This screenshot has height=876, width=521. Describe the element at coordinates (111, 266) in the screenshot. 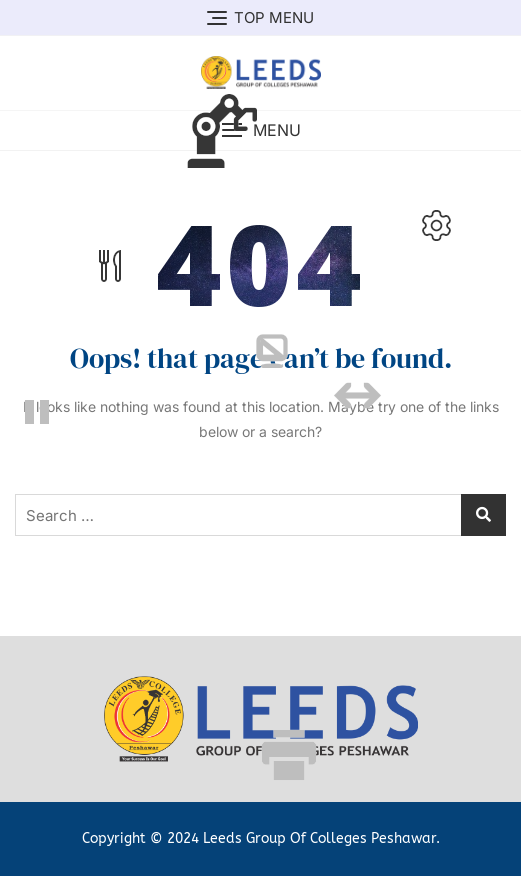

I see `access food and drink emoji category` at that location.